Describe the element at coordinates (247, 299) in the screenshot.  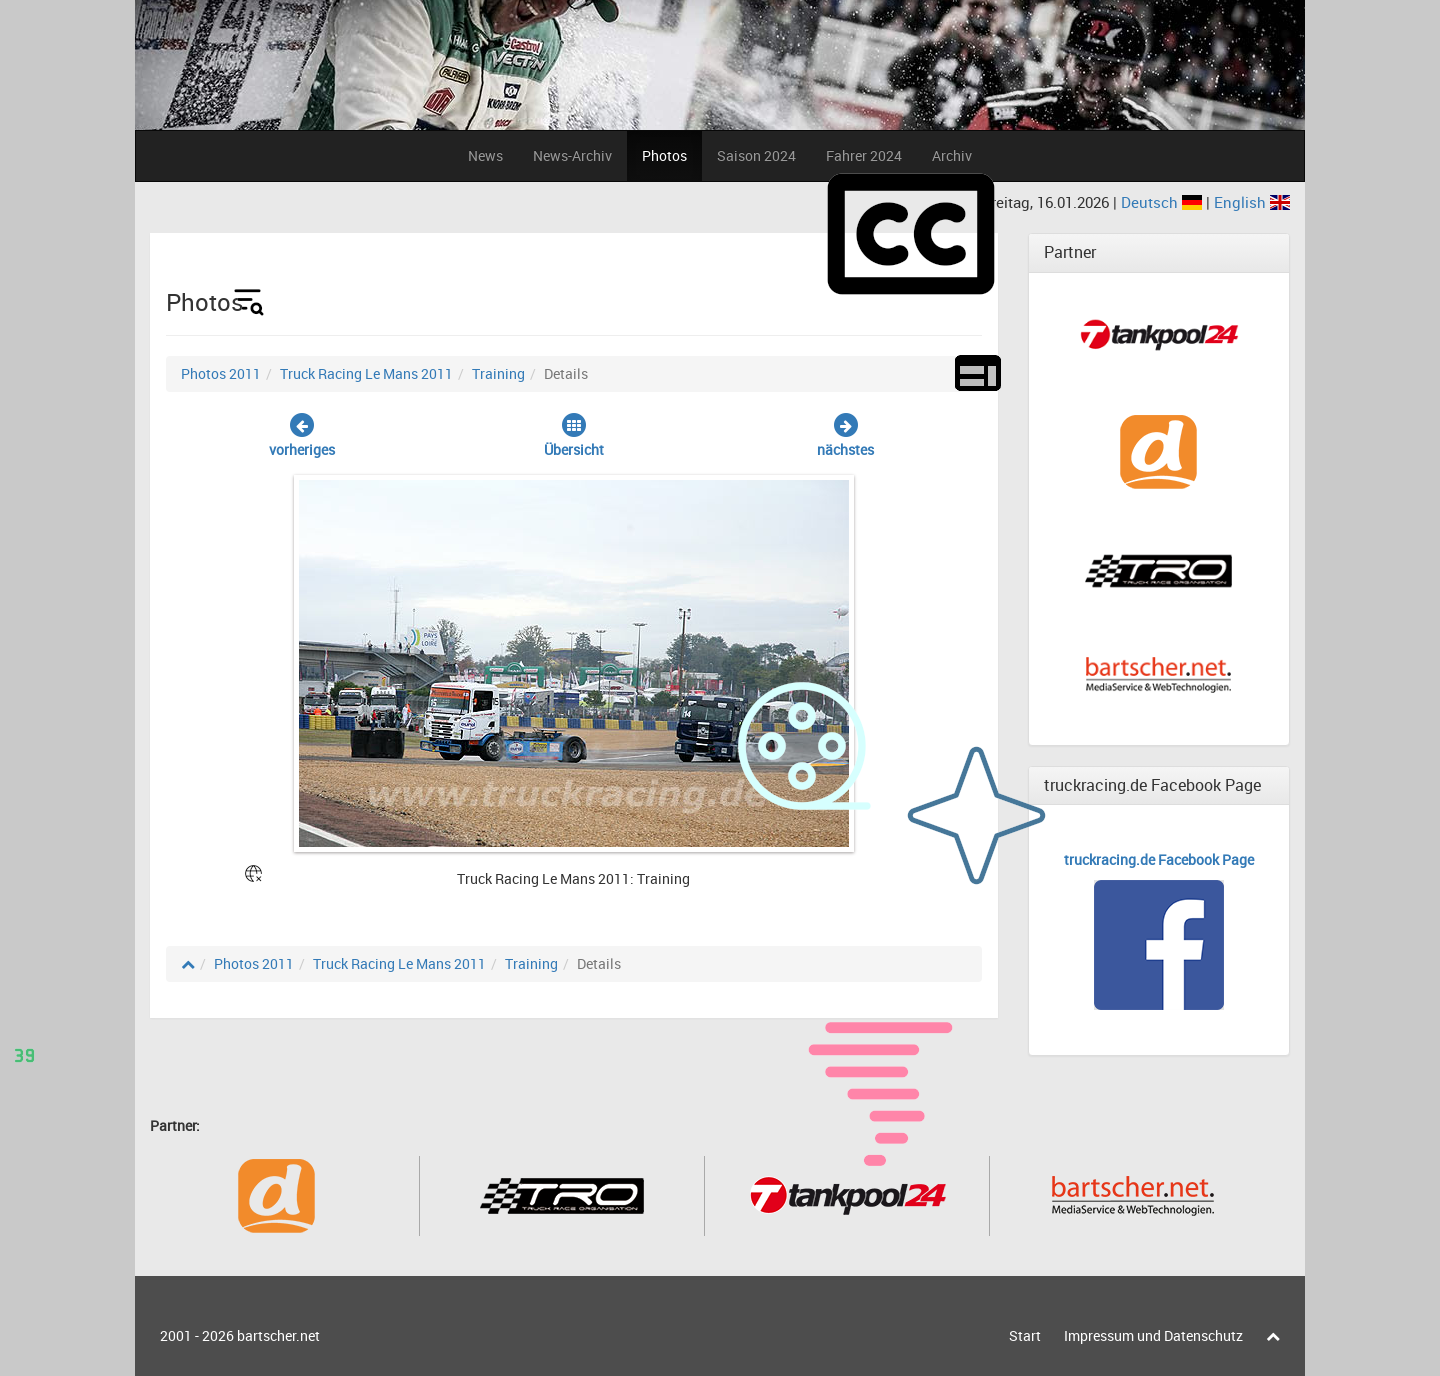
I see `search within filtered results` at that location.